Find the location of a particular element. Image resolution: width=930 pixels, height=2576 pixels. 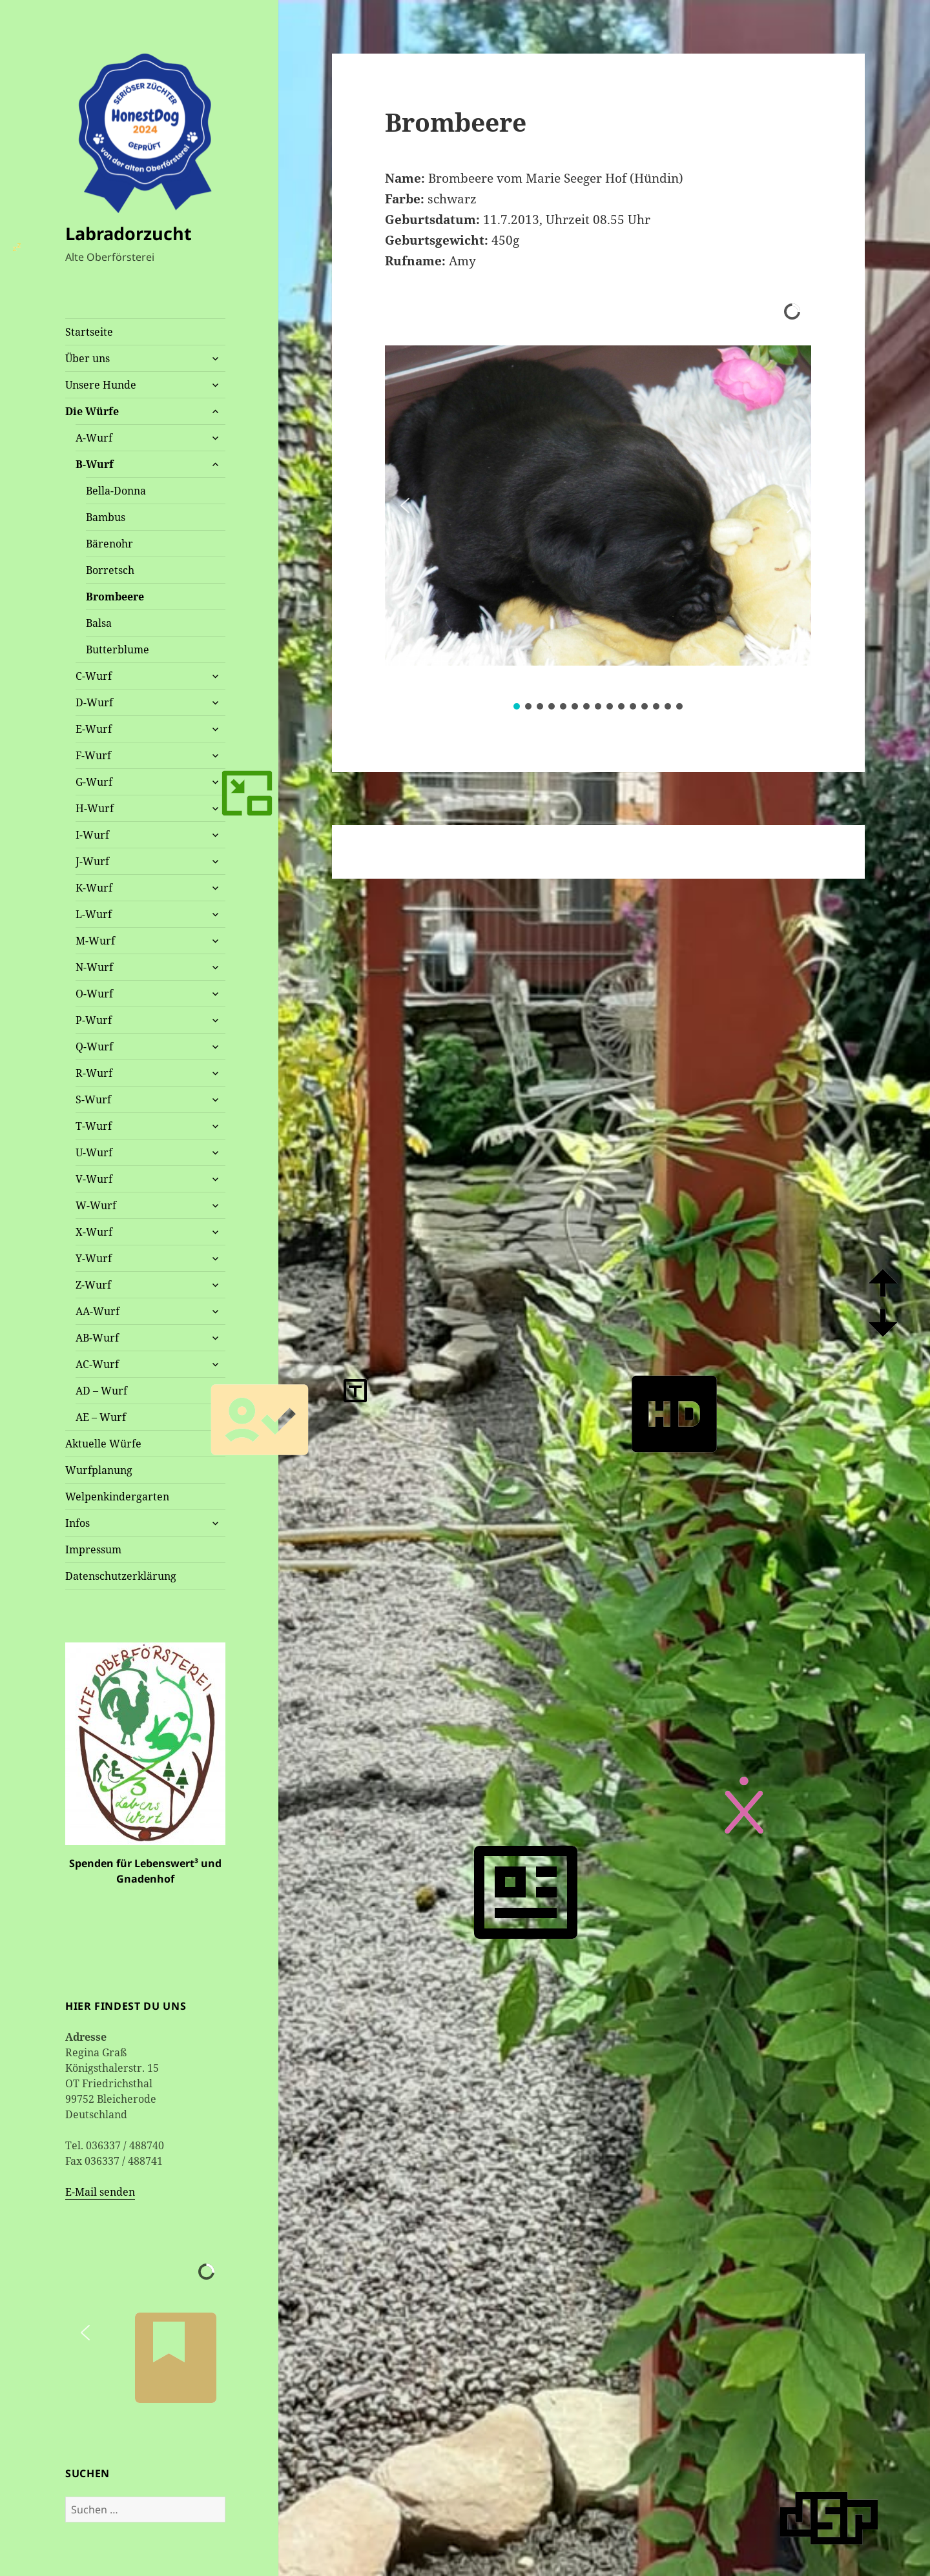

expand content vertically is located at coordinates (883, 1303).